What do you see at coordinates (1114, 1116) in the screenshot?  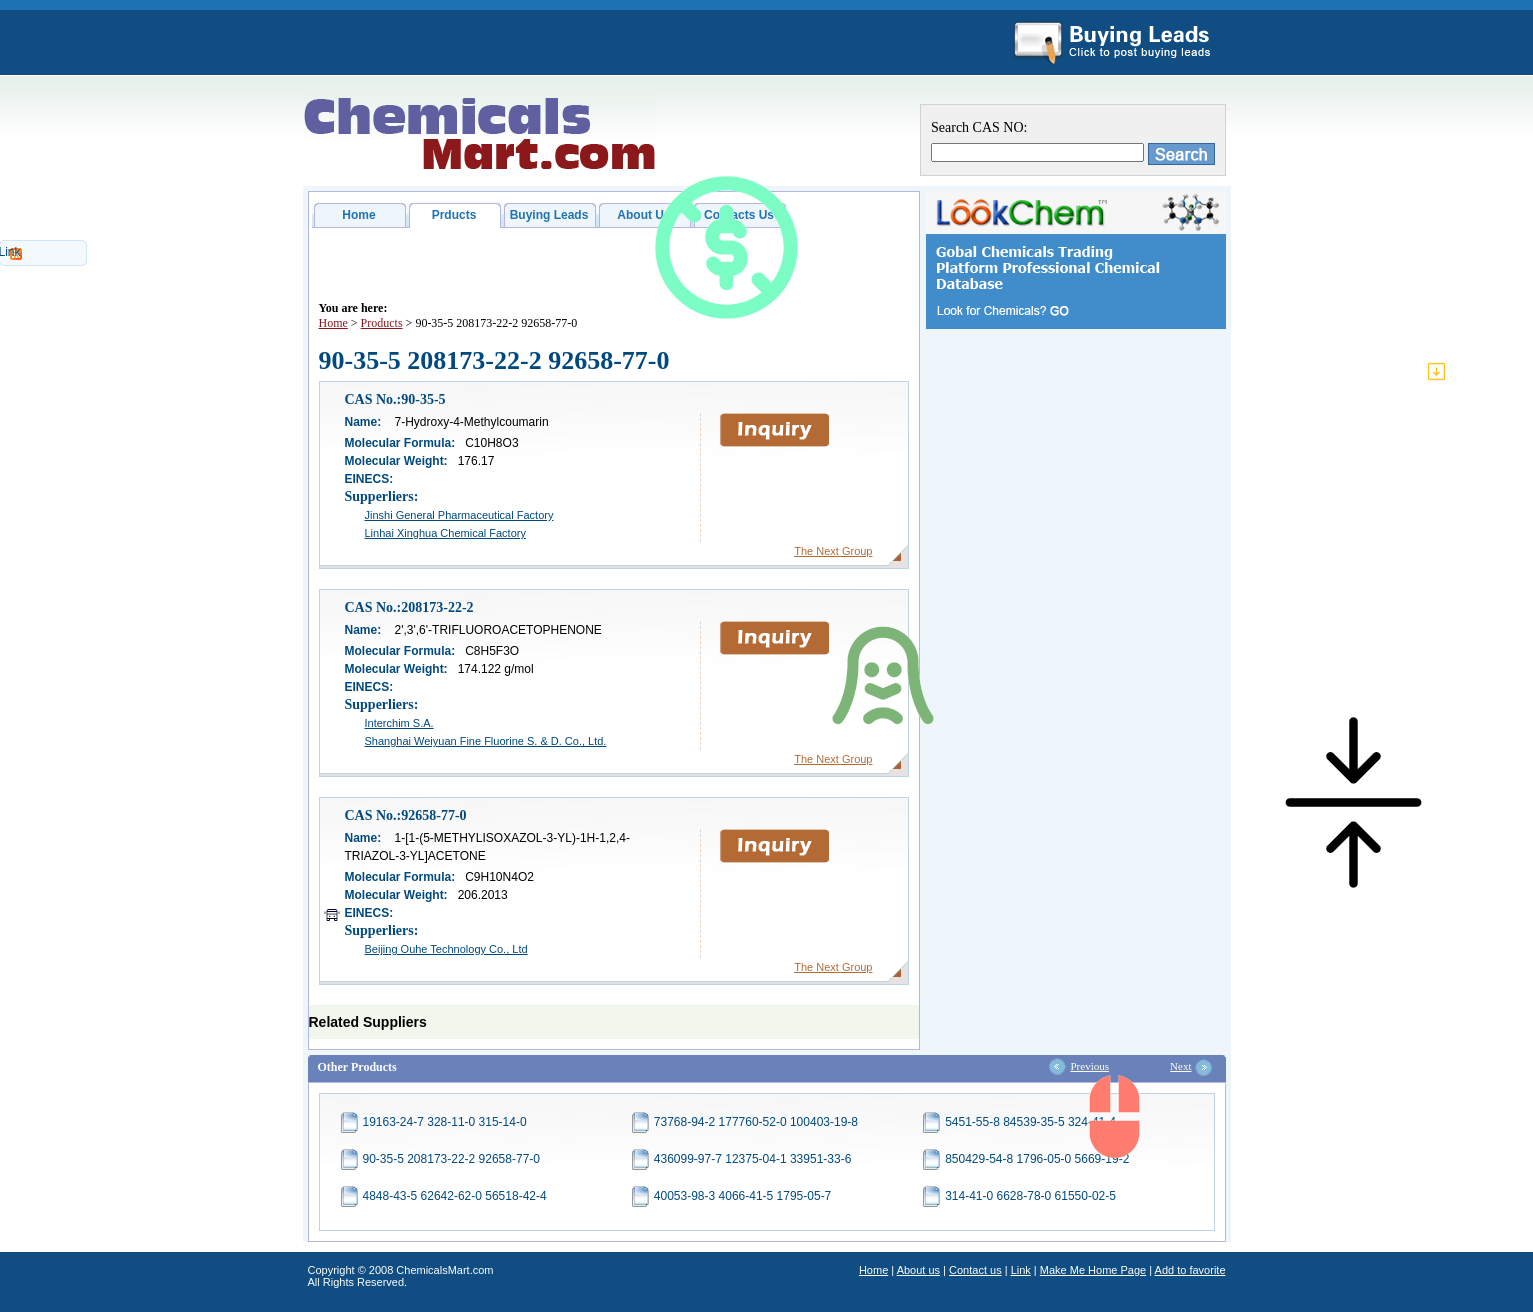 I see `indicates mouse input is available or required` at bounding box center [1114, 1116].